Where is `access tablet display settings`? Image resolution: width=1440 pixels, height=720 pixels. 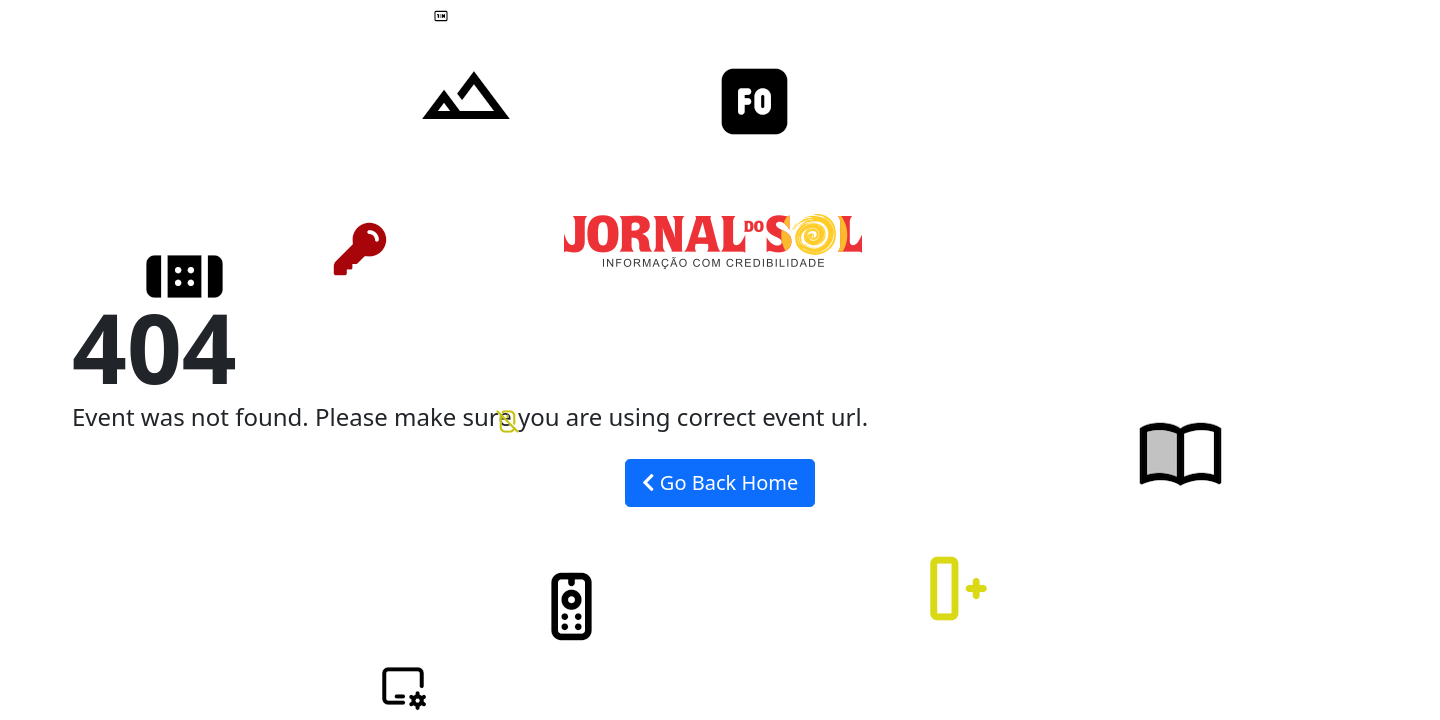 access tablet display settings is located at coordinates (403, 686).